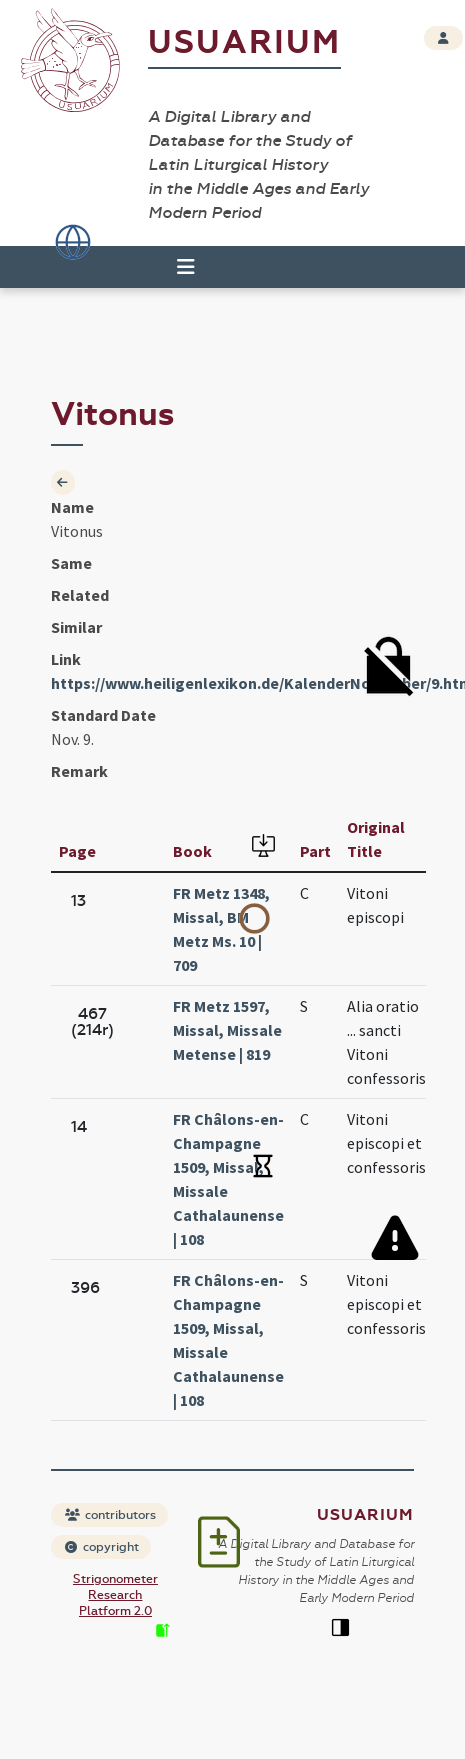  What do you see at coordinates (395, 1239) in the screenshot?
I see `indicates a warning or important alert` at bounding box center [395, 1239].